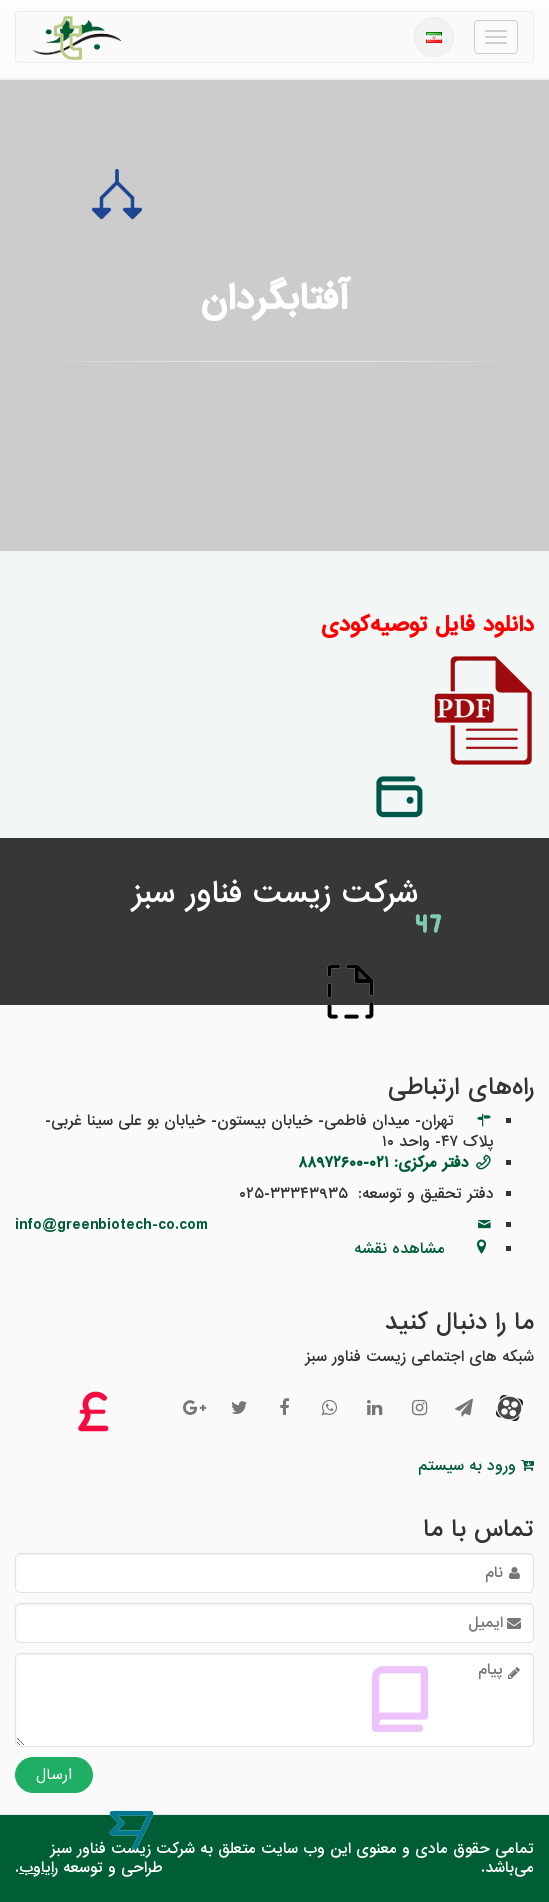  Describe the element at coordinates (130, 1828) in the screenshot. I see `flag or bookmark an item` at that location.